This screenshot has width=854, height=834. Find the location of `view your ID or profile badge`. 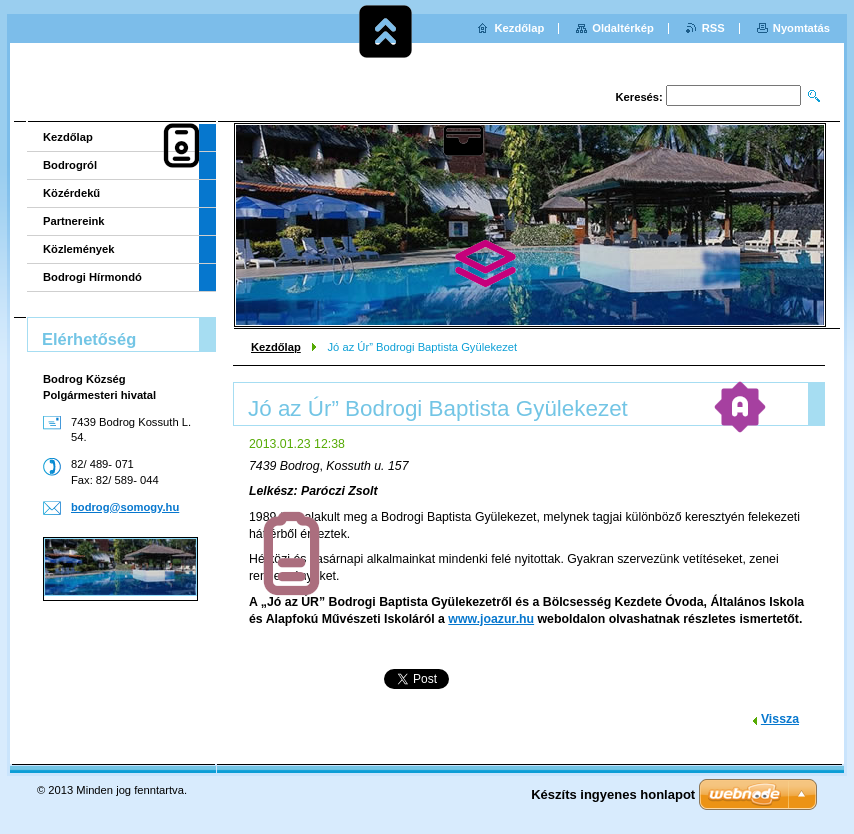

view your ID or profile badge is located at coordinates (181, 145).